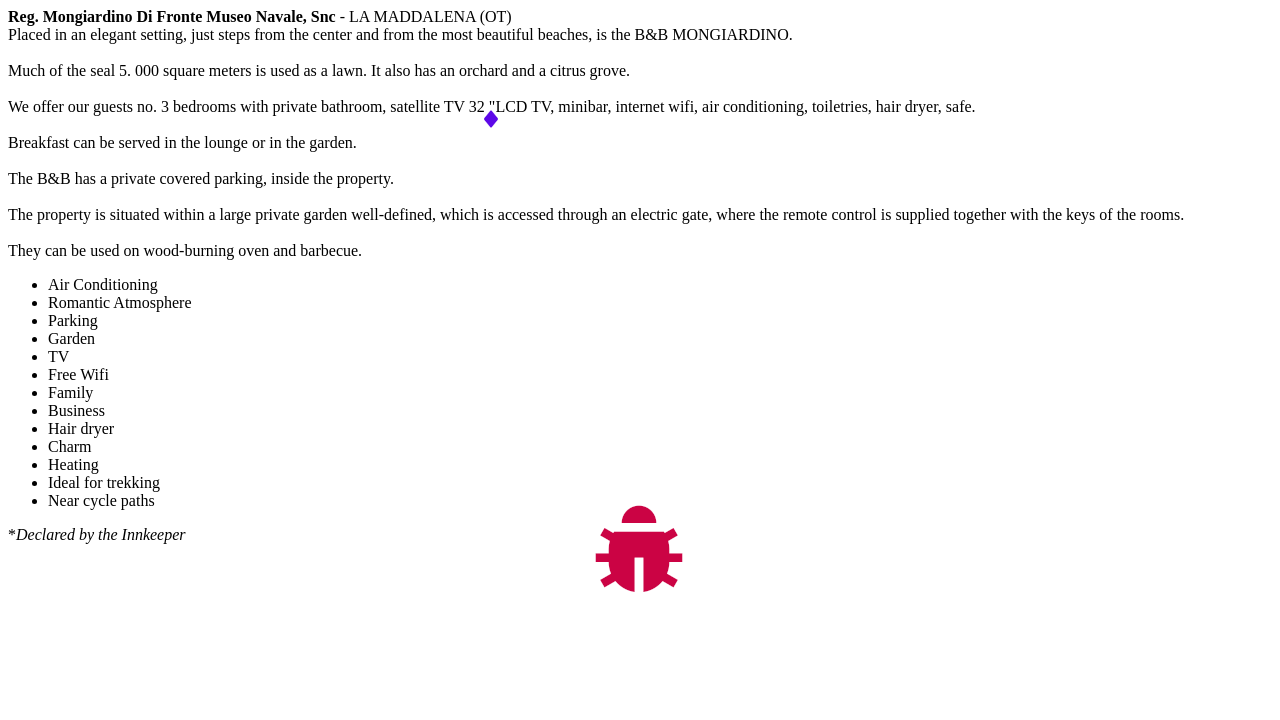  I want to click on report a bug or issue, so click(639, 549).